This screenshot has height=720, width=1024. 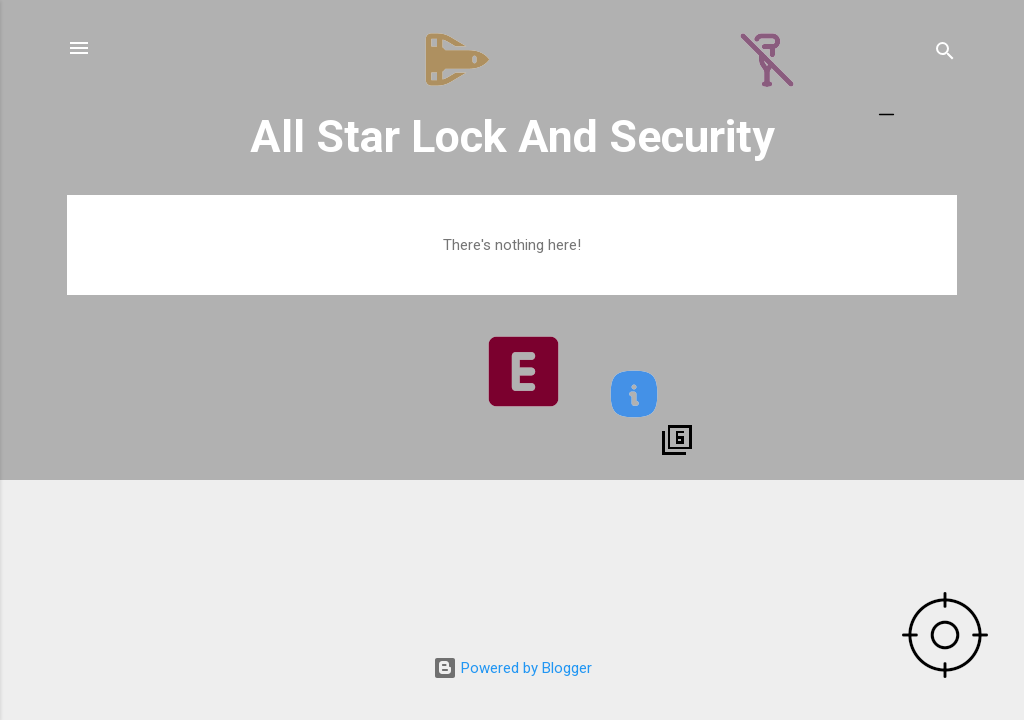 What do you see at coordinates (767, 60) in the screenshot?
I see `indicates crutches or mobility aid not needed` at bounding box center [767, 60].